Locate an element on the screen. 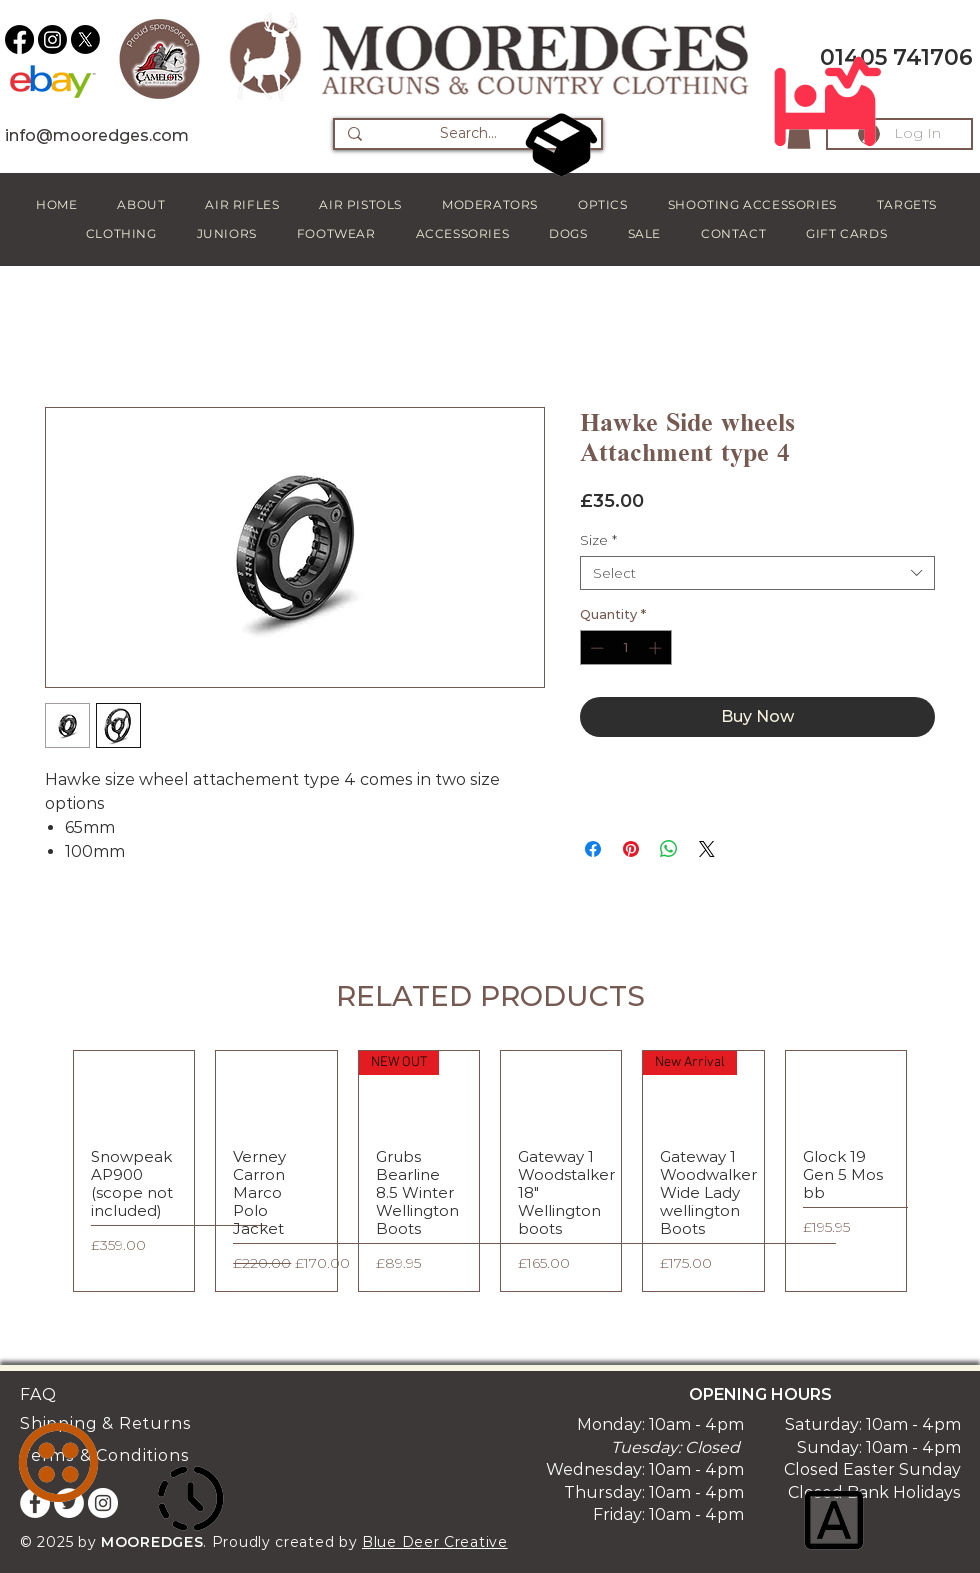  view package contents is located at coordinates (561, 144).